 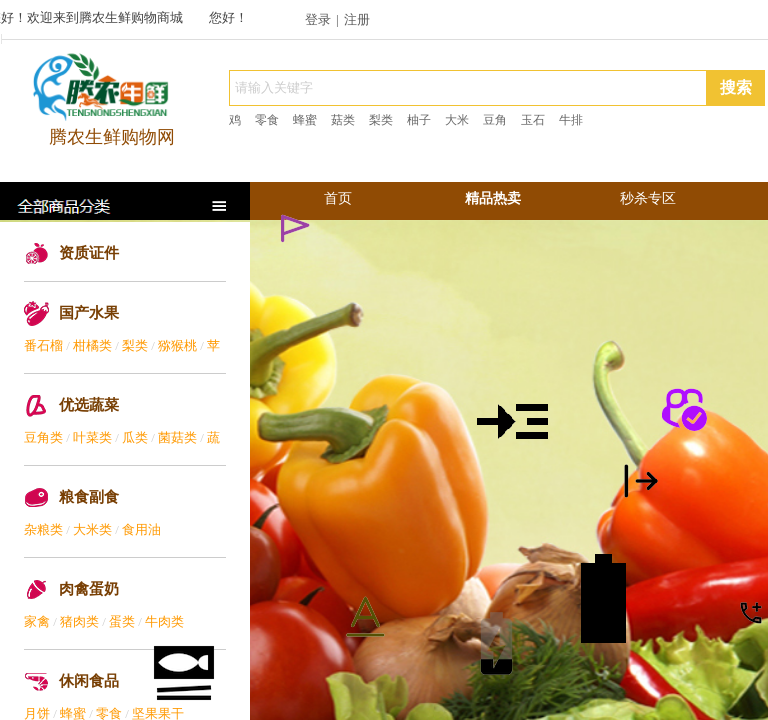 I want to click on expand sidebar or panel, so click(x=641, y=481).